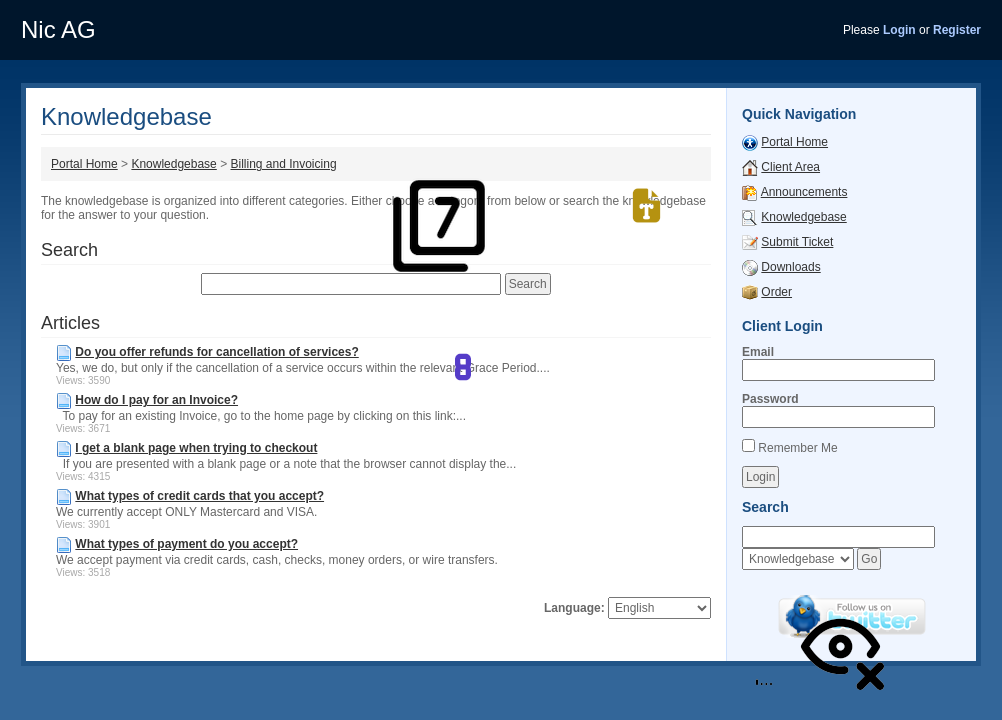 This screenshot has width=1002, height=720. I want to click on hide from view, so click(840, 646).